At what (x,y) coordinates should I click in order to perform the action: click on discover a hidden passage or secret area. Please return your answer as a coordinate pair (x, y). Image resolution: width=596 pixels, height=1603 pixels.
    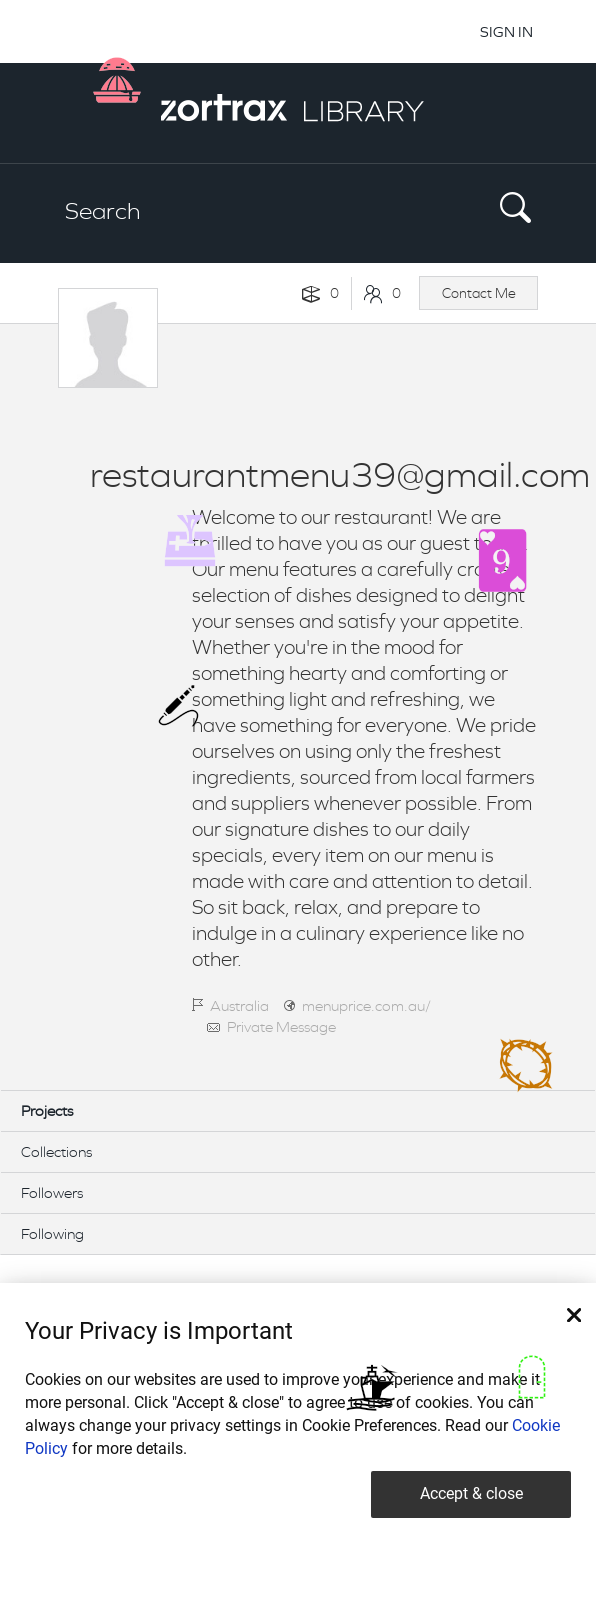
    Looking at the image, I should click on (532, 1377).